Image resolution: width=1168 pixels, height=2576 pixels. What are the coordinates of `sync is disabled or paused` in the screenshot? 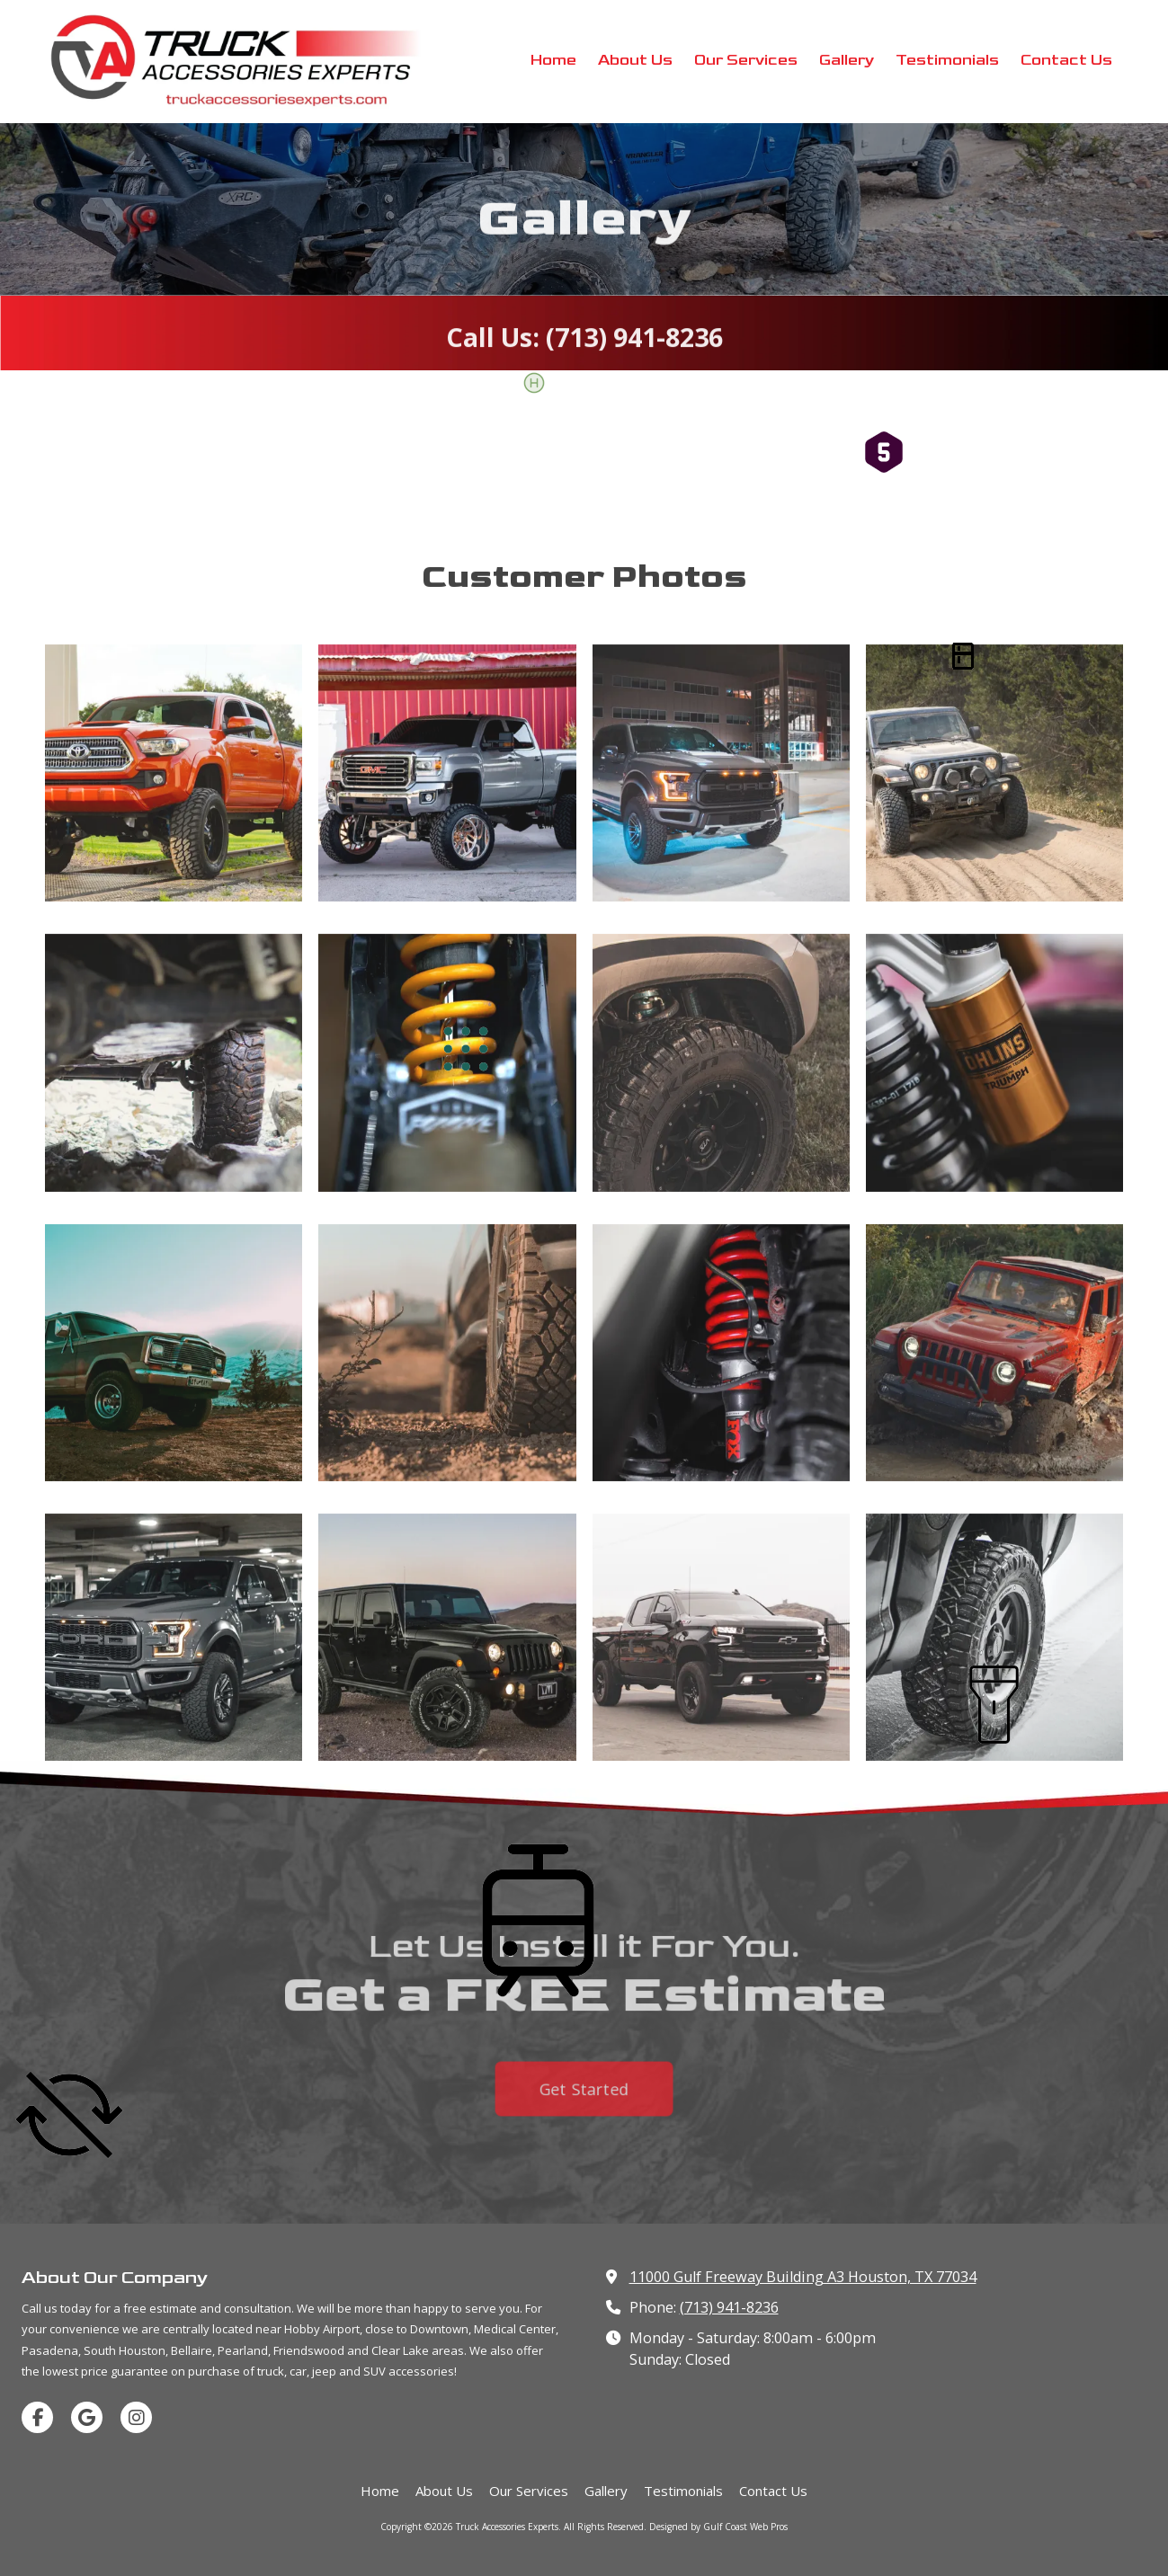 It's located at (69, 2115).